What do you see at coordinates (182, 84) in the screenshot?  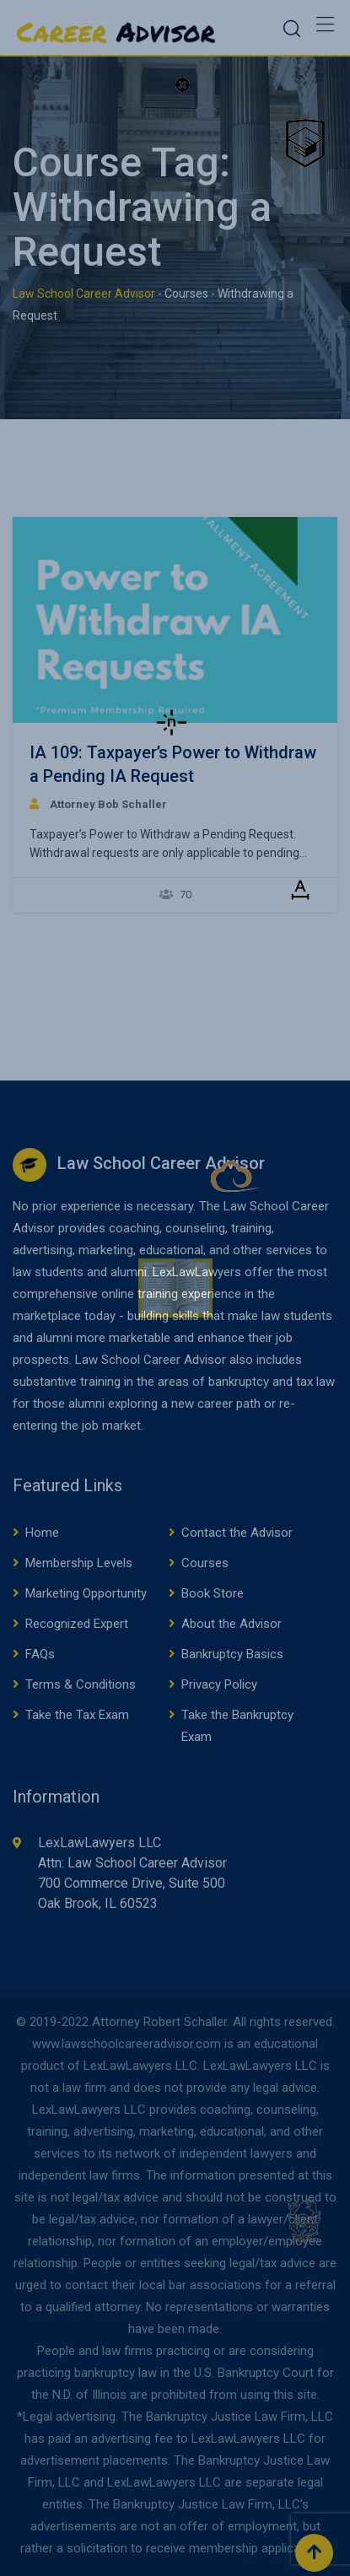 I see `visit the iFixit website for repair guides` at bounding box center [182, 84].